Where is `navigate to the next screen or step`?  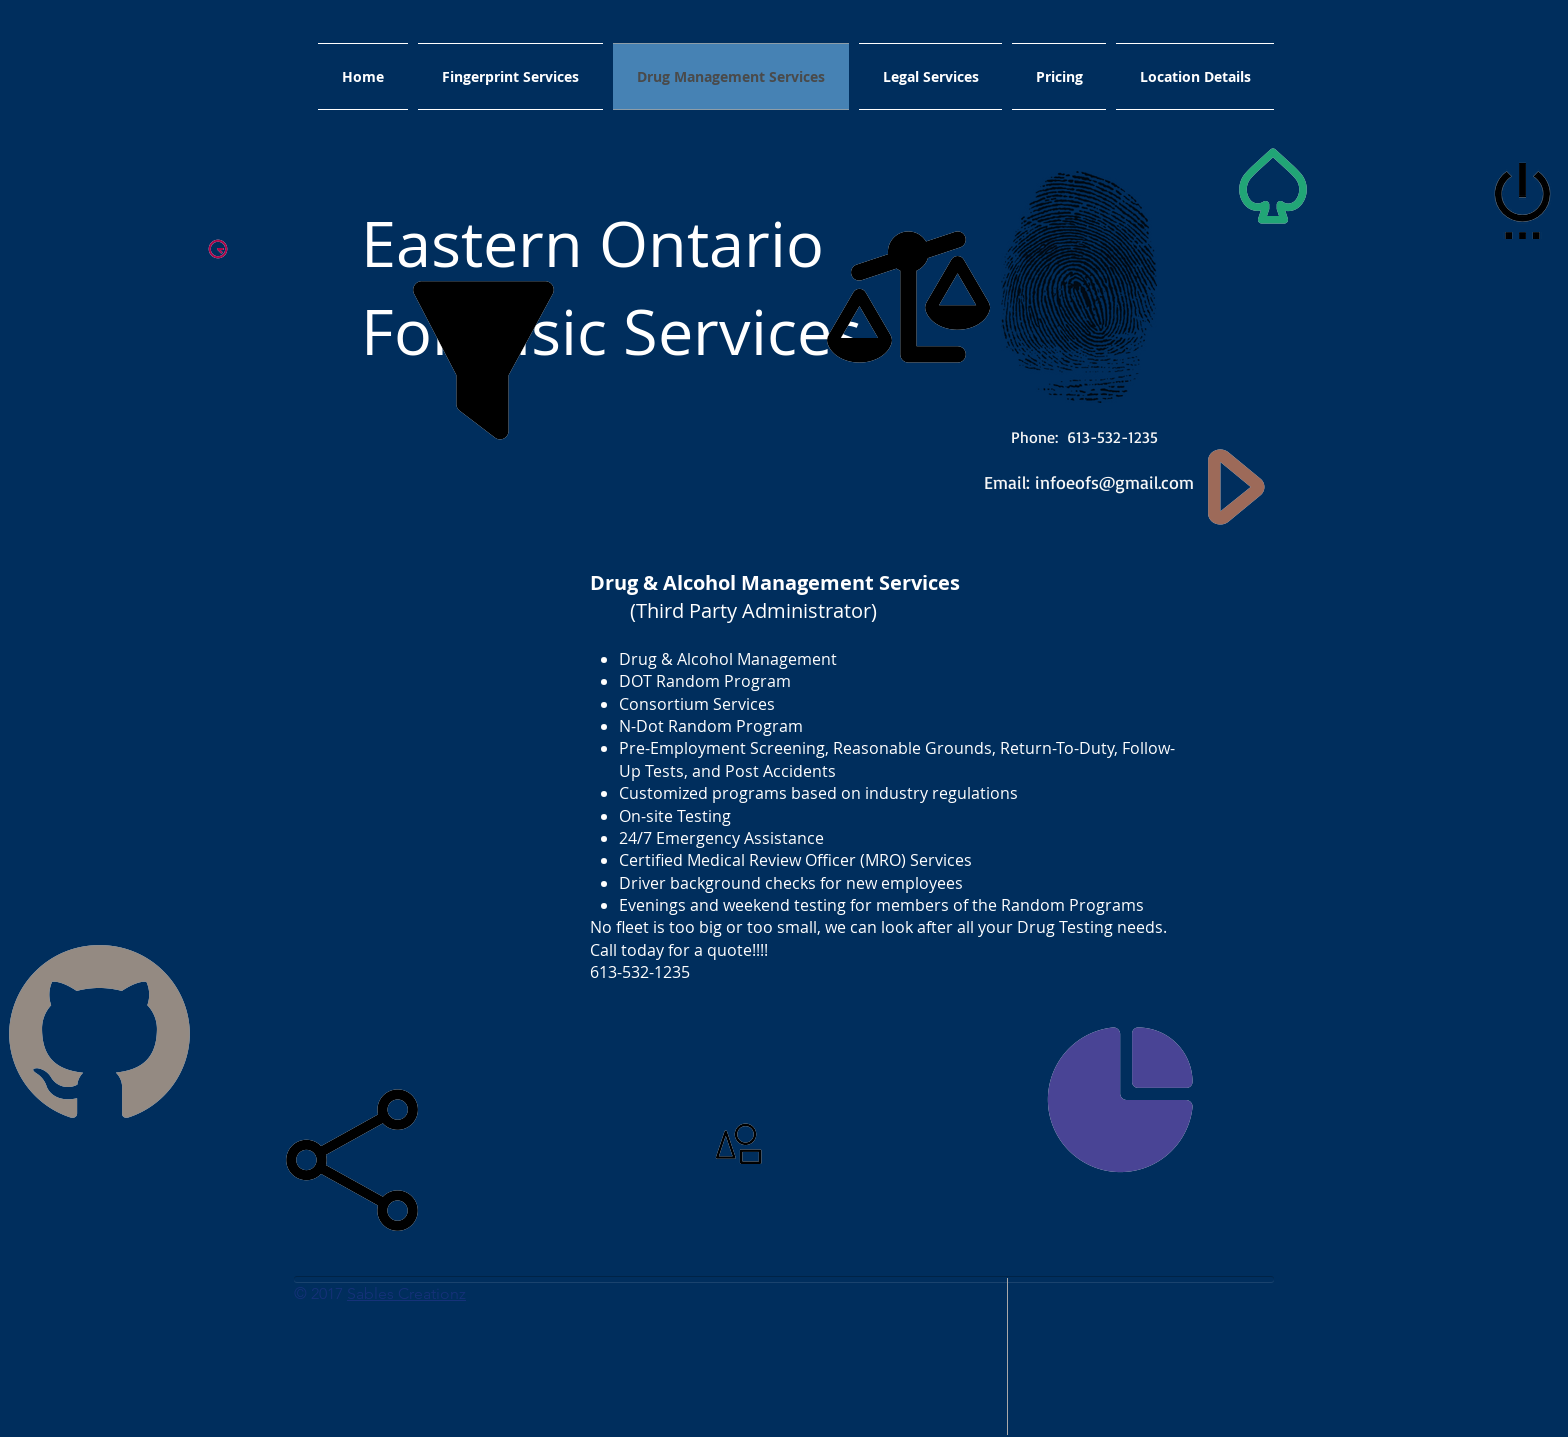 navigate to the next screen or step is located at coordinates (1230, 487).